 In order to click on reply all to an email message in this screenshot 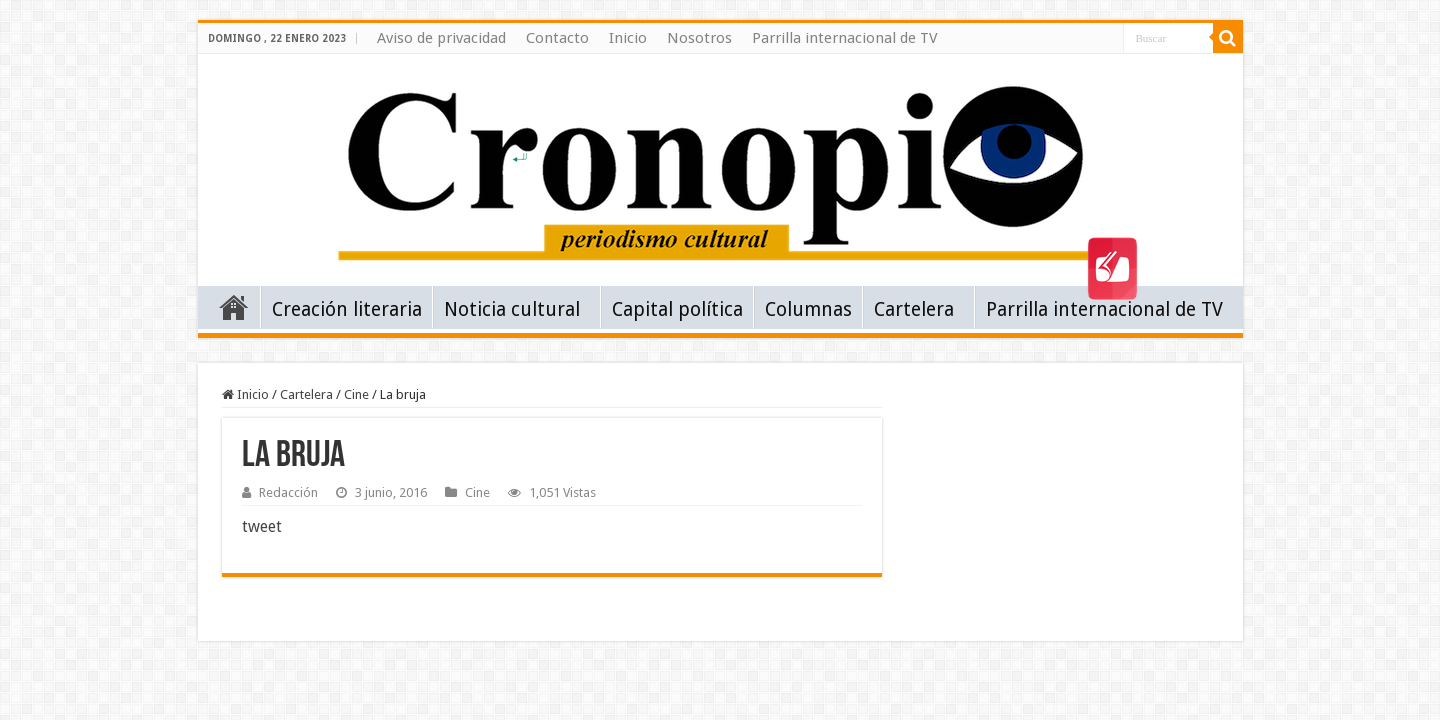, I will do `click(519, 157)`.